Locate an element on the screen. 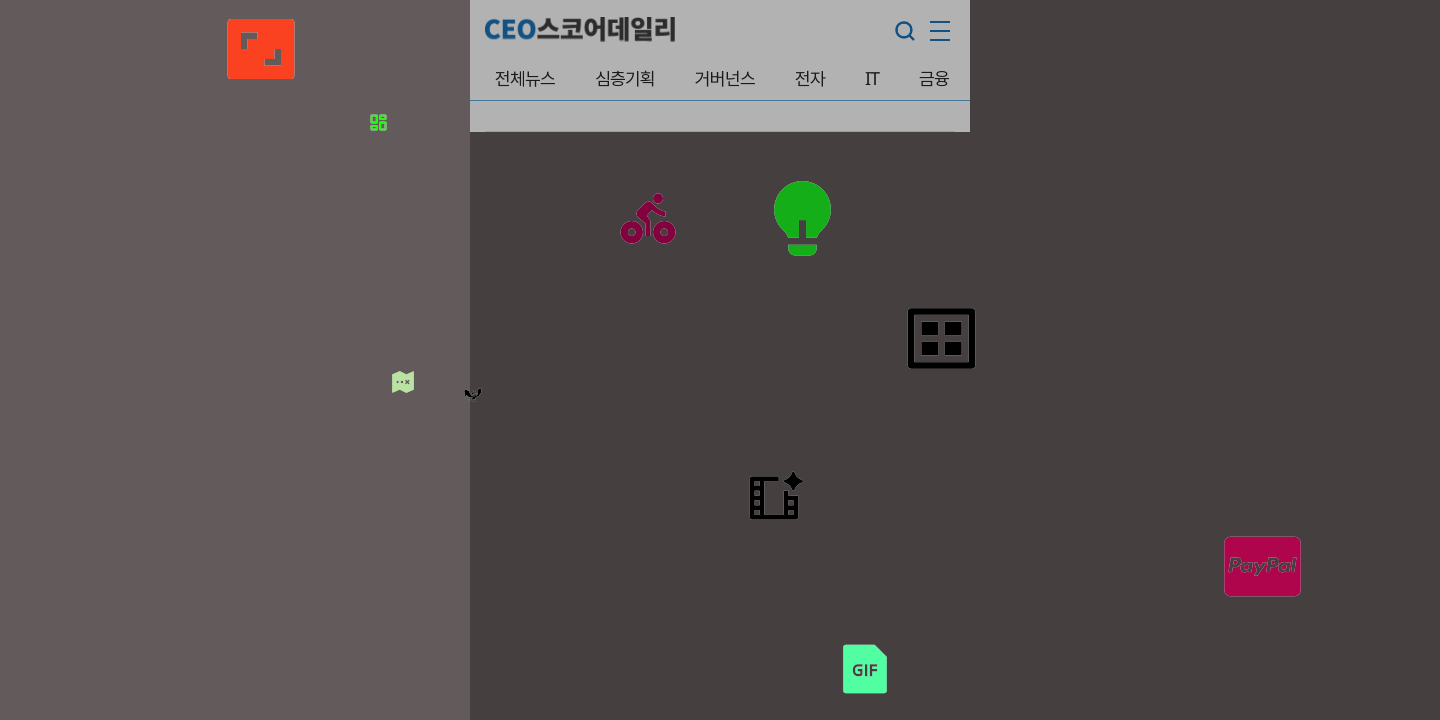 Image resolution: width=1440 pixels, height=720 pixels. view treasure map or hidden location is located at coordinates (403, 382).